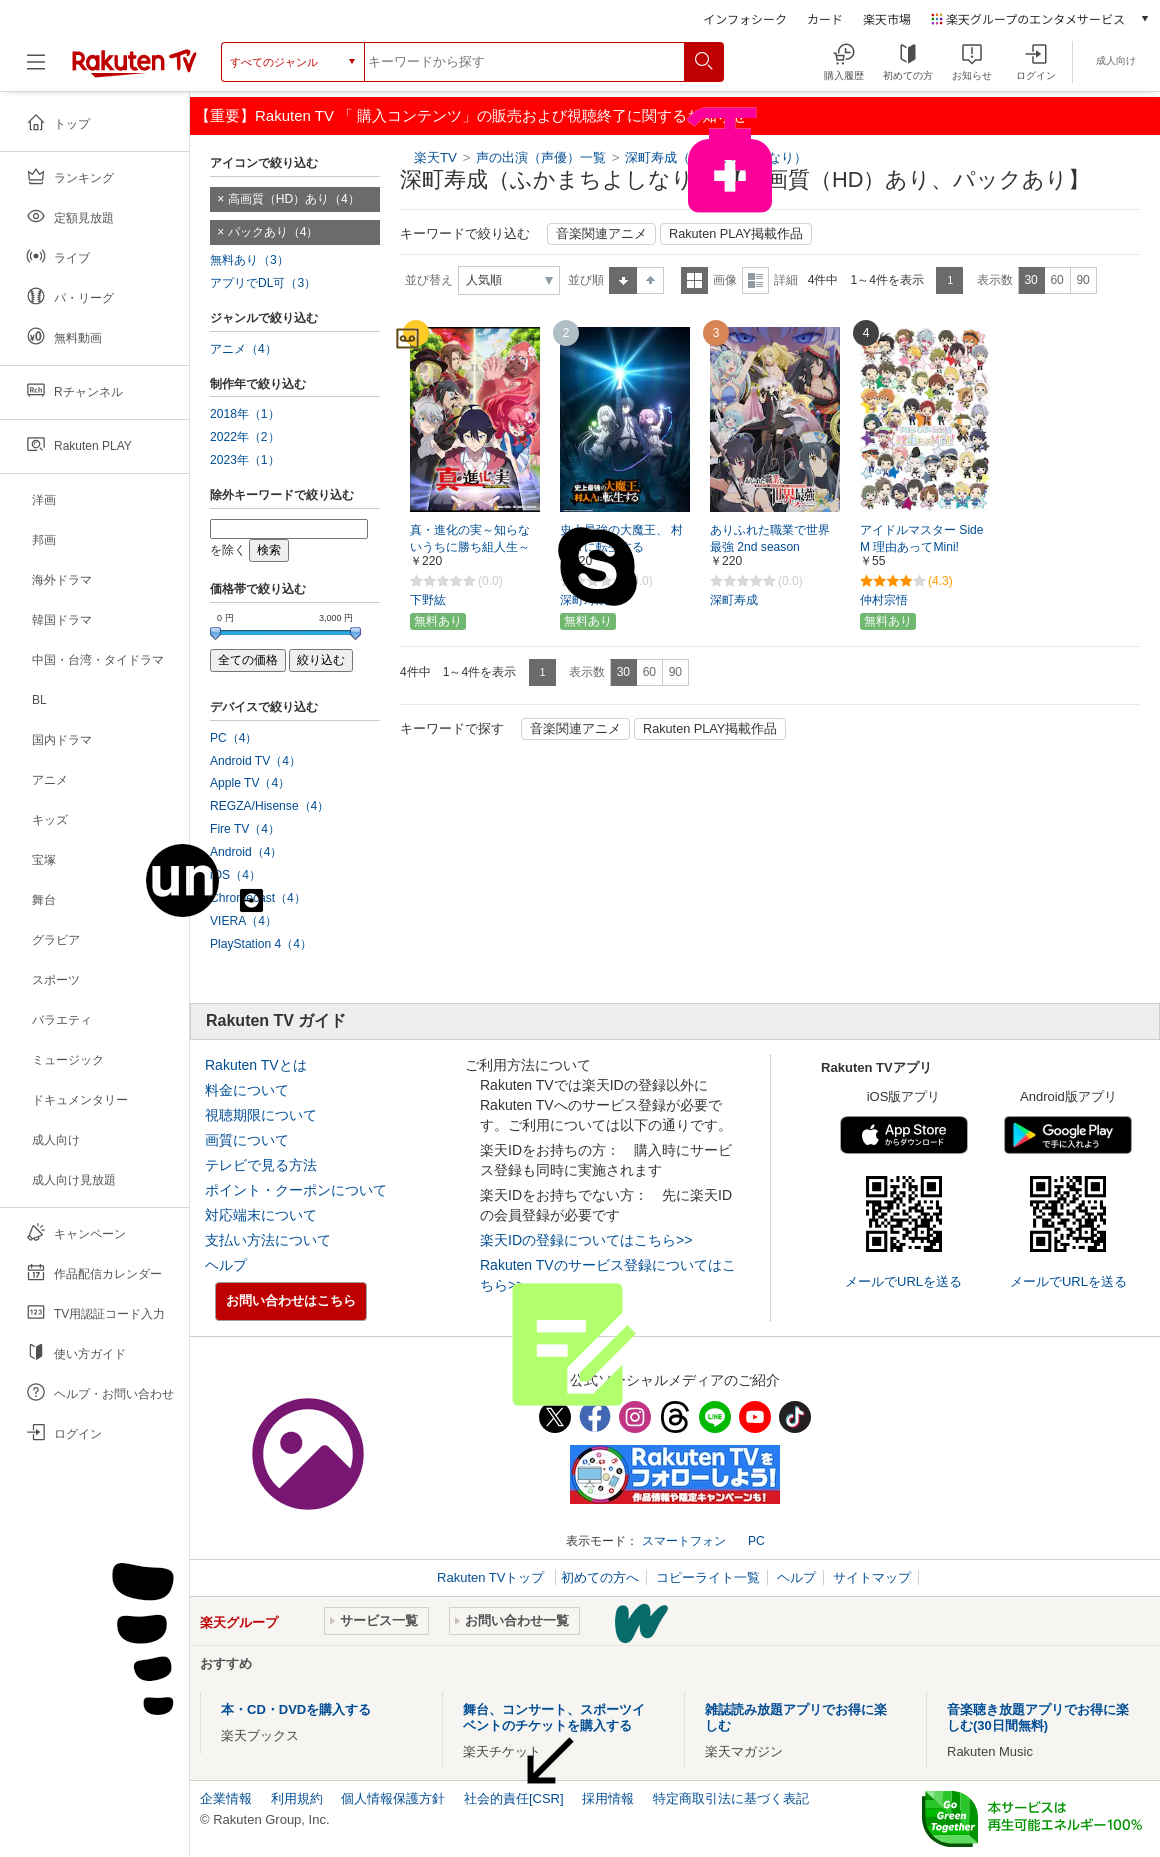 This screenshot has height=1857, width=1160. What do you see at coordinates (407, 338) in the screenshot?
I see `play or access cassette tape audio` at bounding box center [407, 338].